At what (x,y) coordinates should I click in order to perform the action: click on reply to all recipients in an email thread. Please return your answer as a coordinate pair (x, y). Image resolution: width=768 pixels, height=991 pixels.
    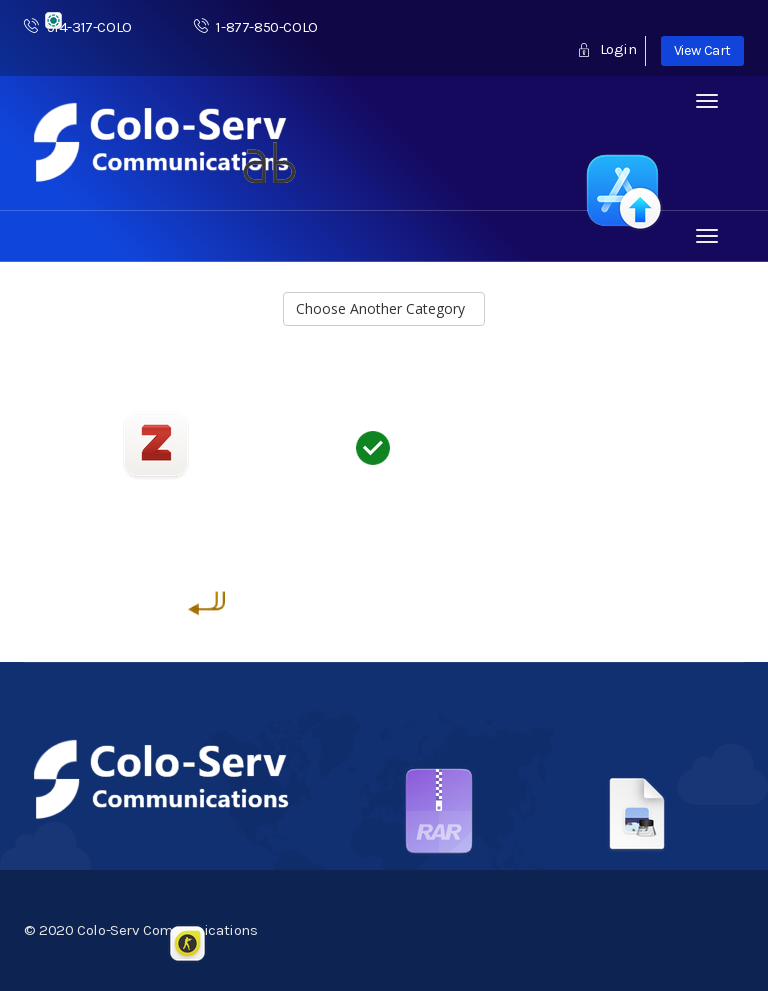
    Looking at the image, I should click on (206, 601).